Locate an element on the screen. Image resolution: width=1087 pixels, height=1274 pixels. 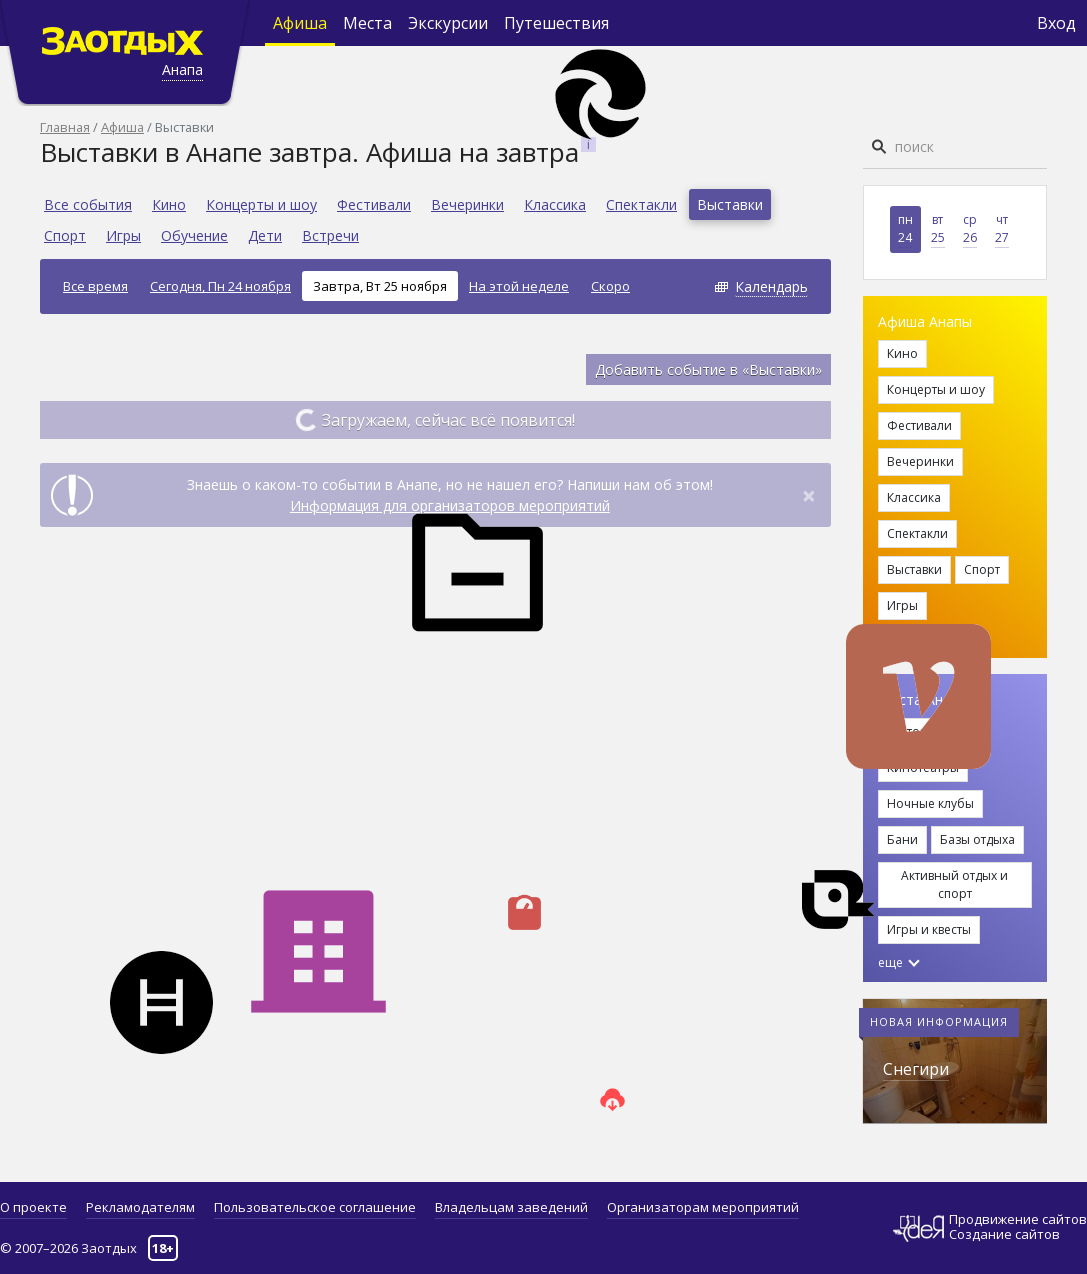
teal app logo is located at coordinates (838, 899).